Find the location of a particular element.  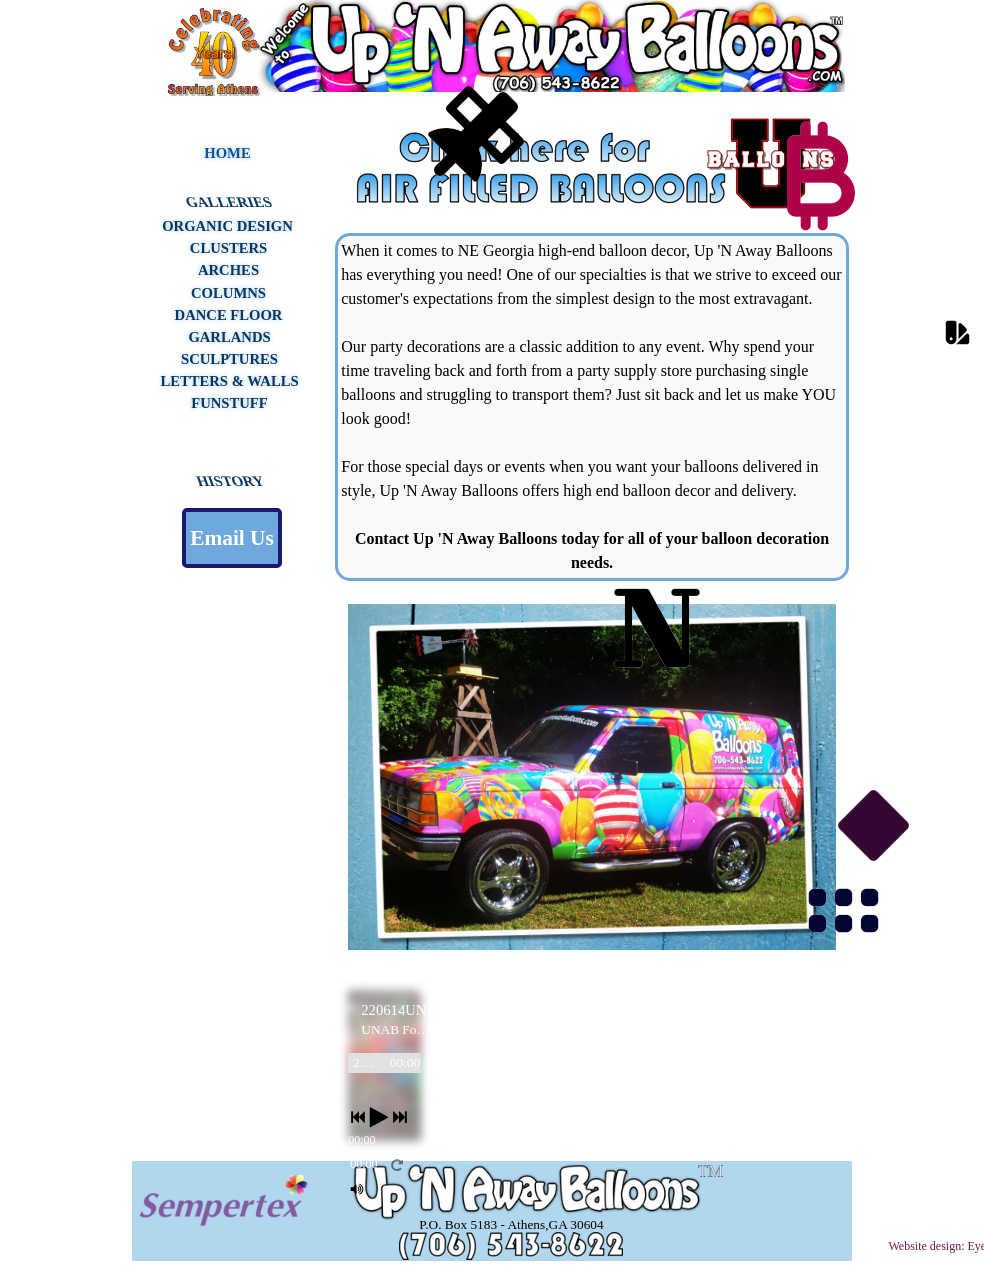

access color palette or theme options is located at coordinates (957, 332).